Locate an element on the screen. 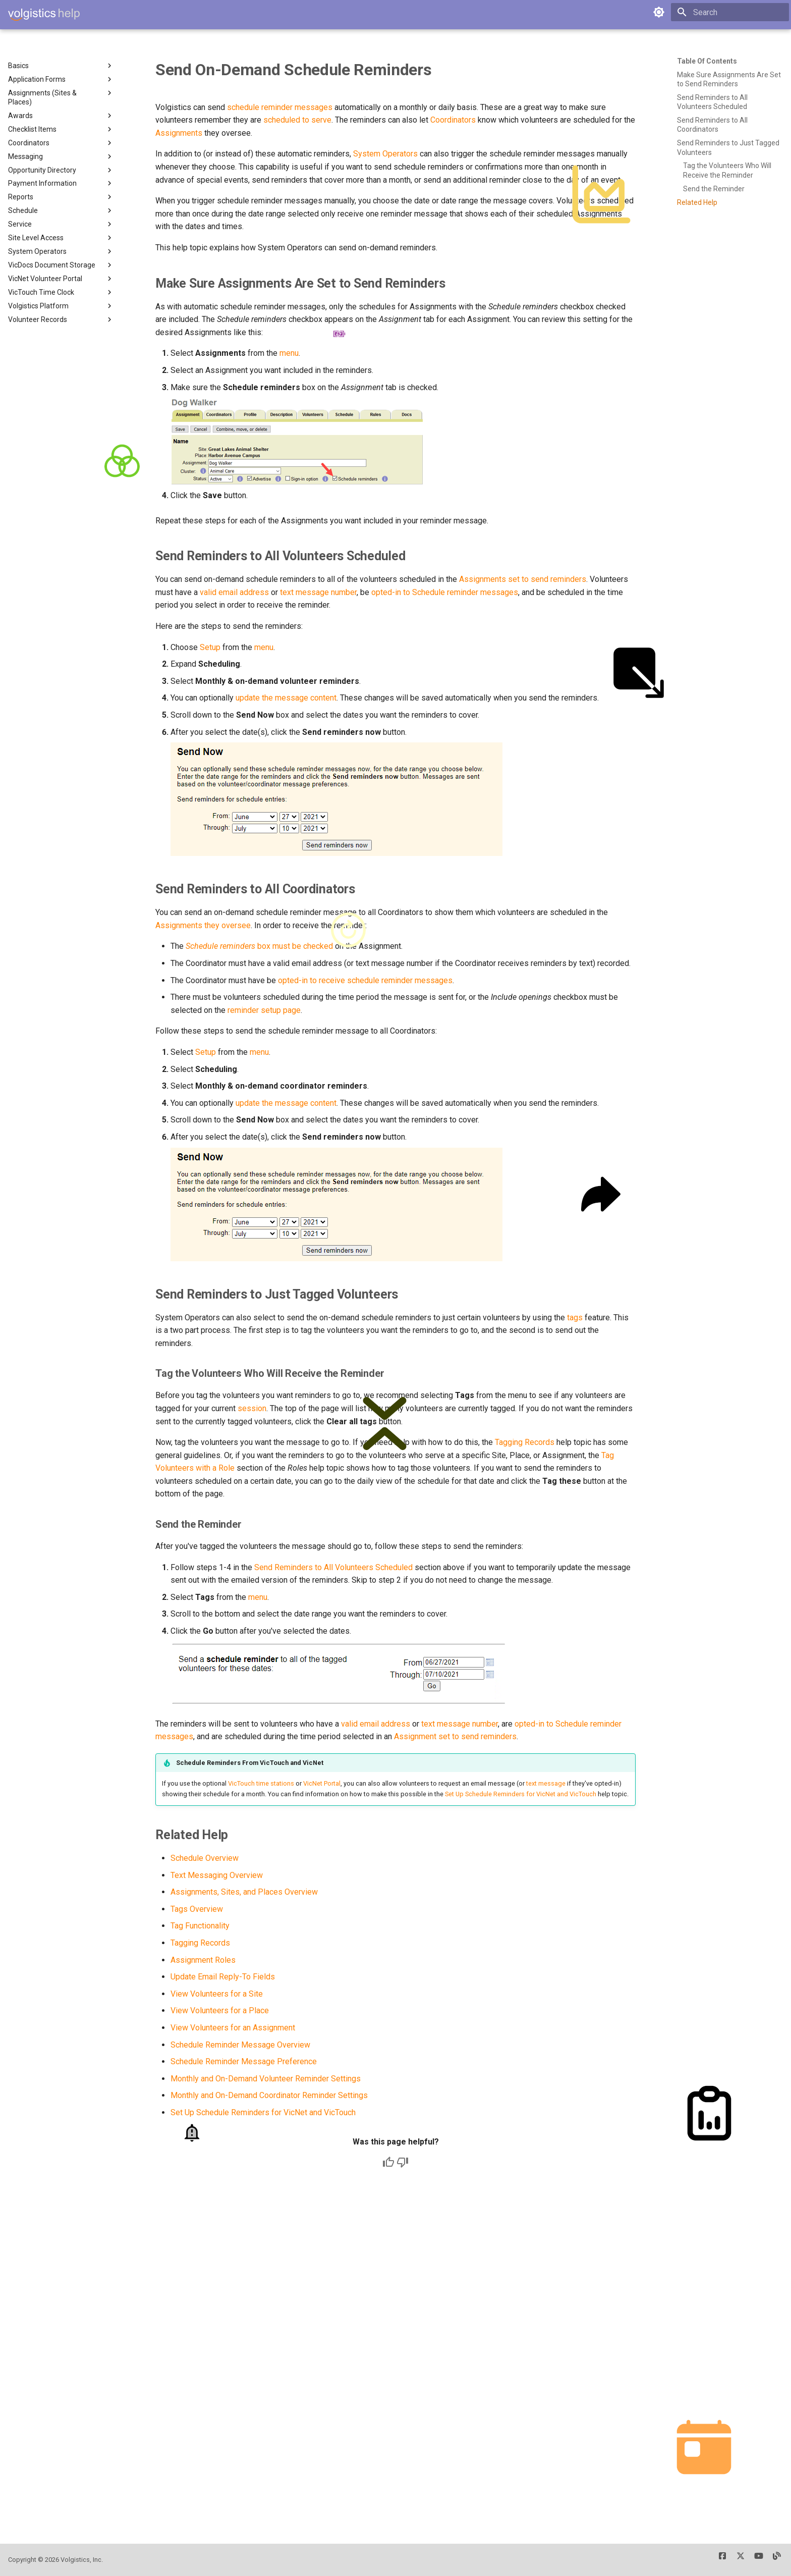  indicates device is currently charging is located at coordinates (339, 334).